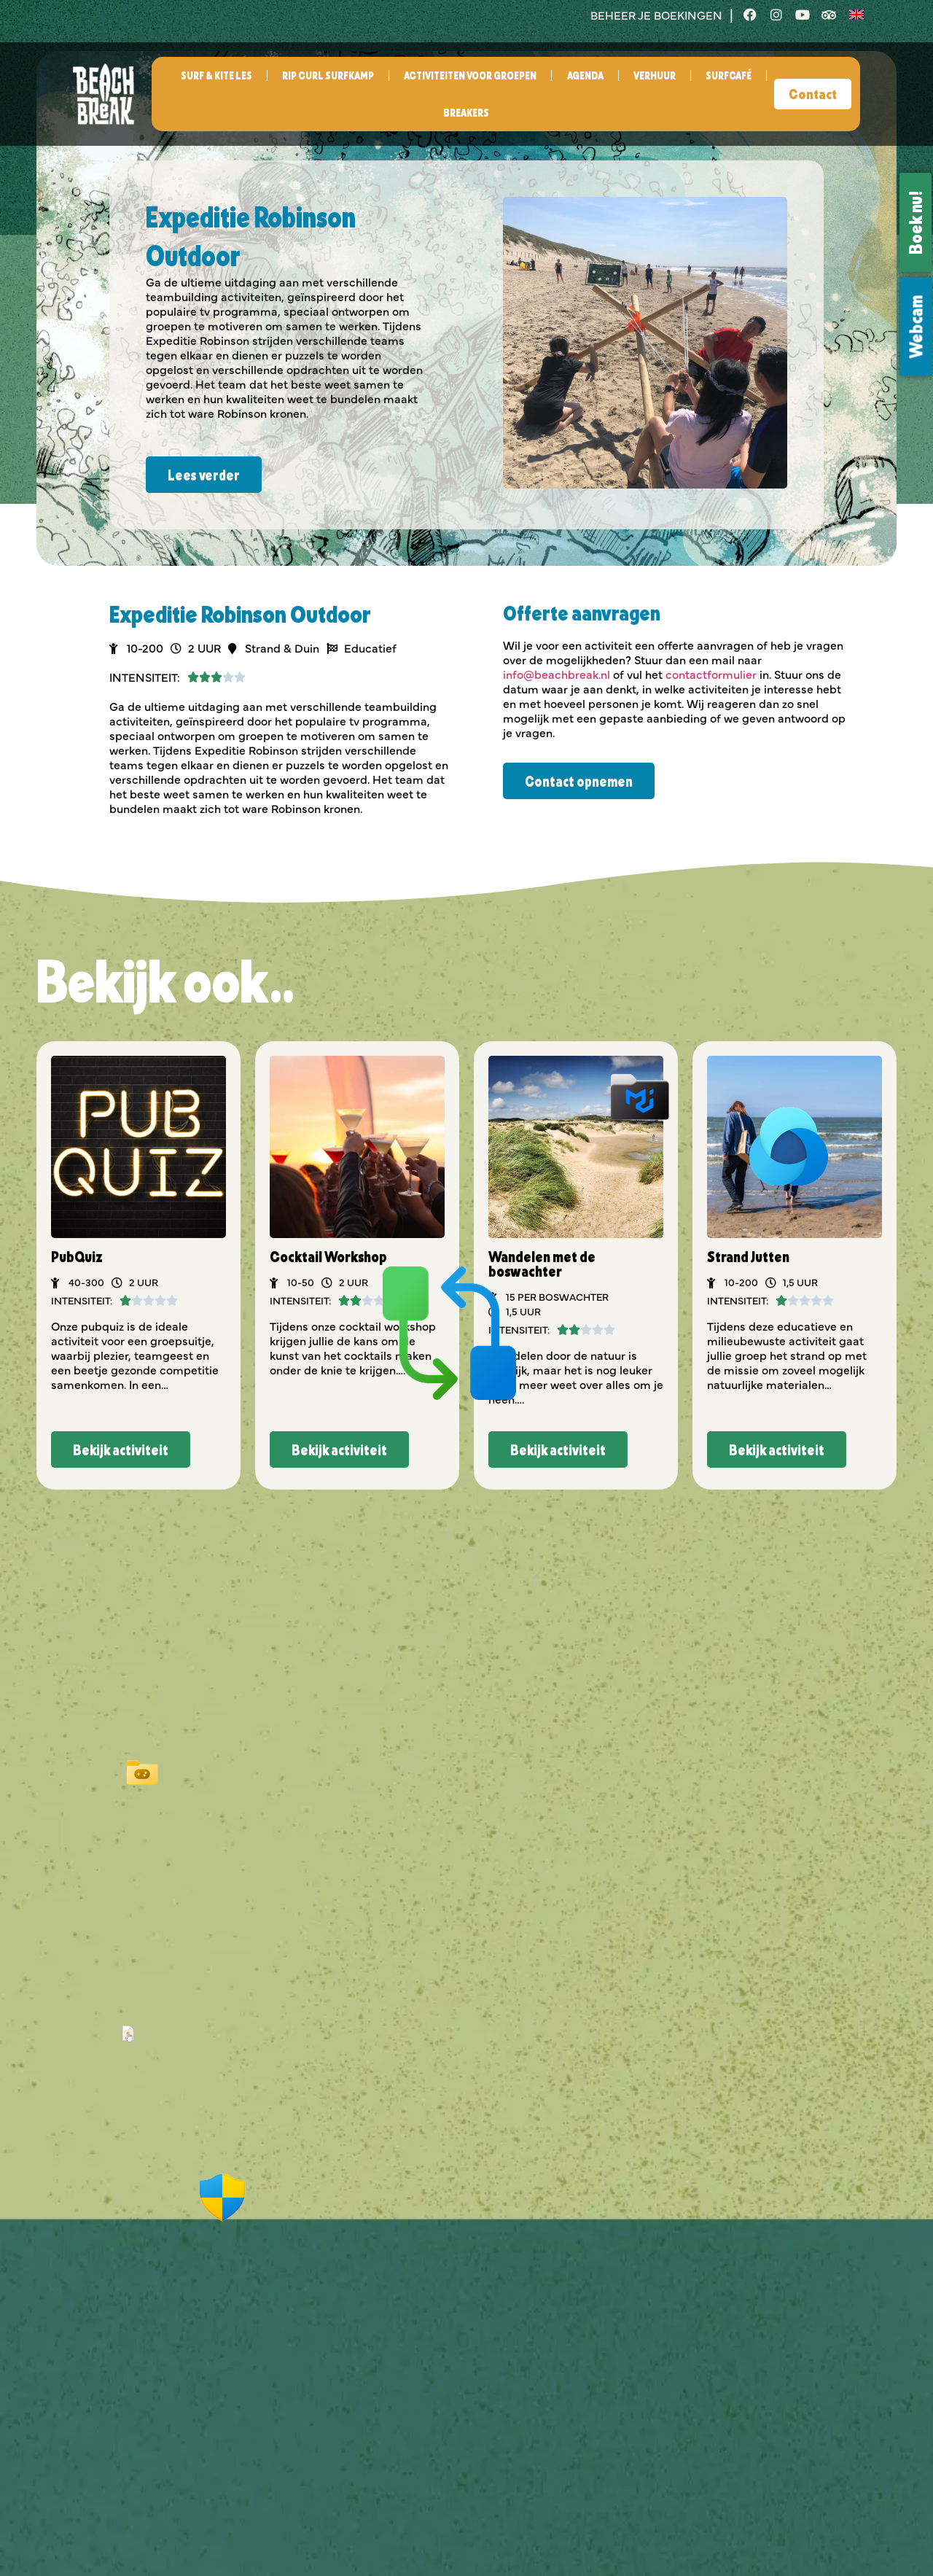 This screenshot has width=933, height=2576. I want to click on select or click on a file, so click(128, 2033).